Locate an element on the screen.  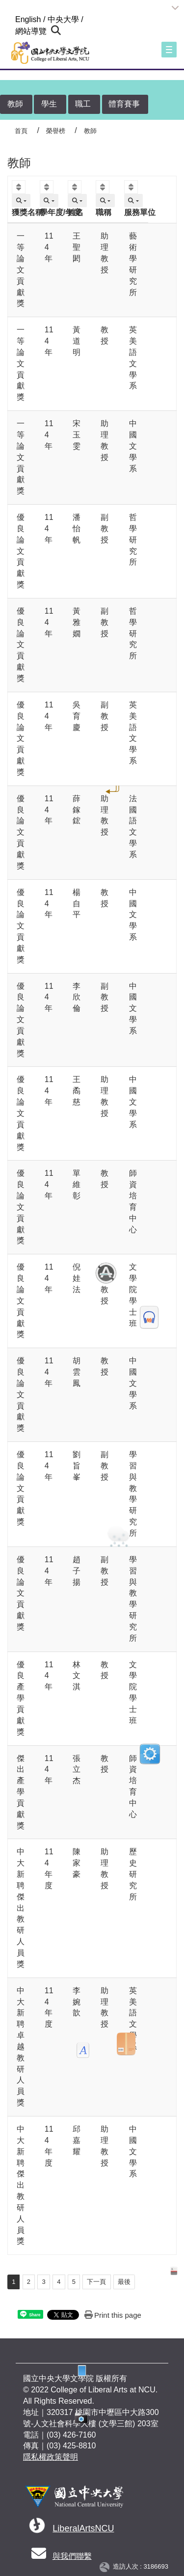
open webpack project folder is located at coordinates (81, 2418).